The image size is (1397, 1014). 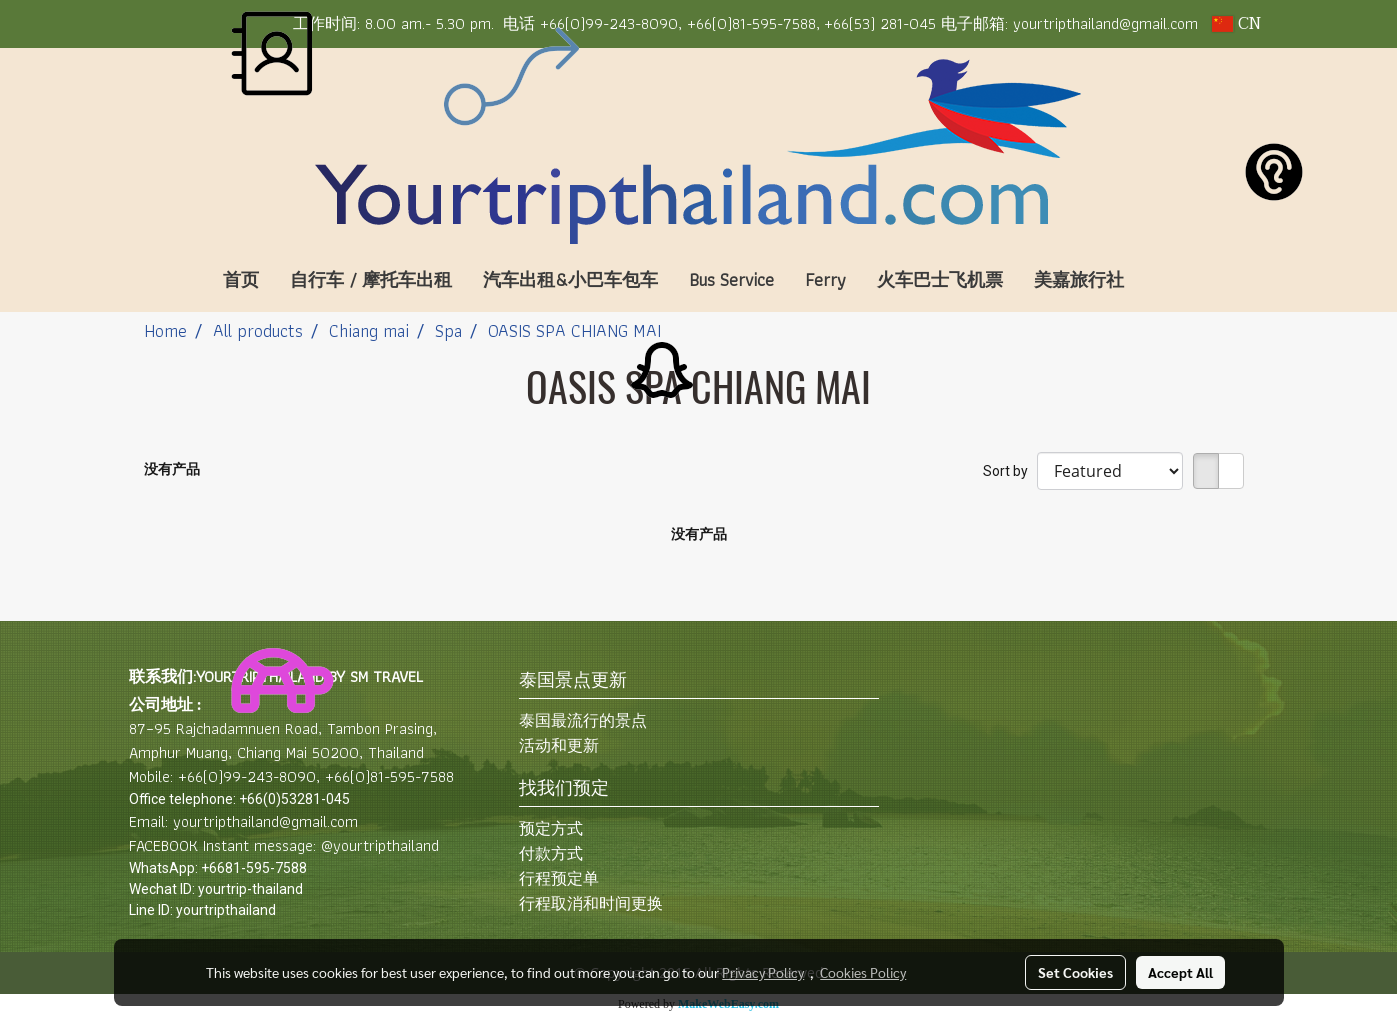 What do you see at coordinates (662, 371) in the screenshot?
I see `open Snapchat app` at bounding box center [662, 371].